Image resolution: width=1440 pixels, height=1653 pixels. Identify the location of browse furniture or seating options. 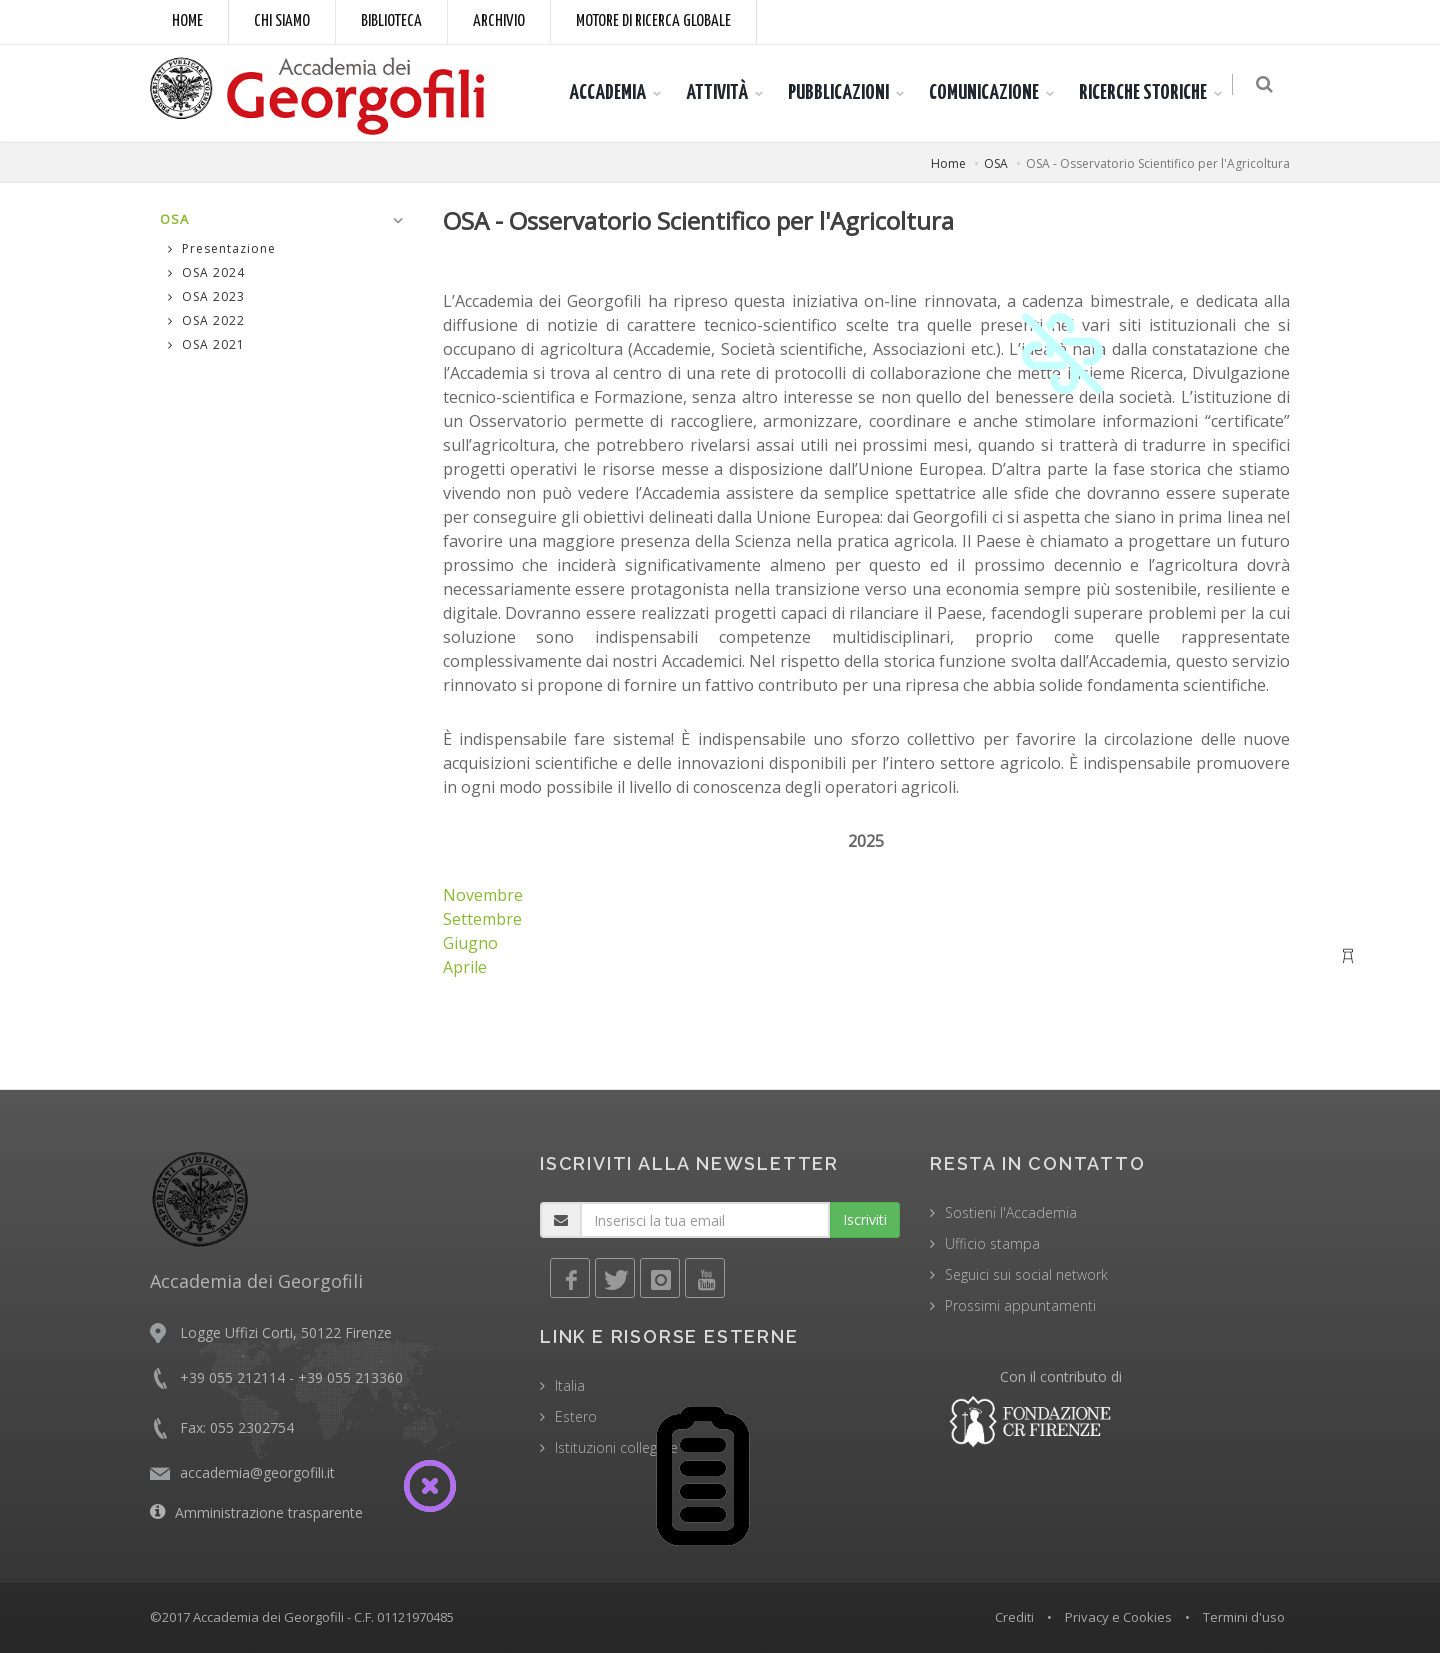
(1348, 956).